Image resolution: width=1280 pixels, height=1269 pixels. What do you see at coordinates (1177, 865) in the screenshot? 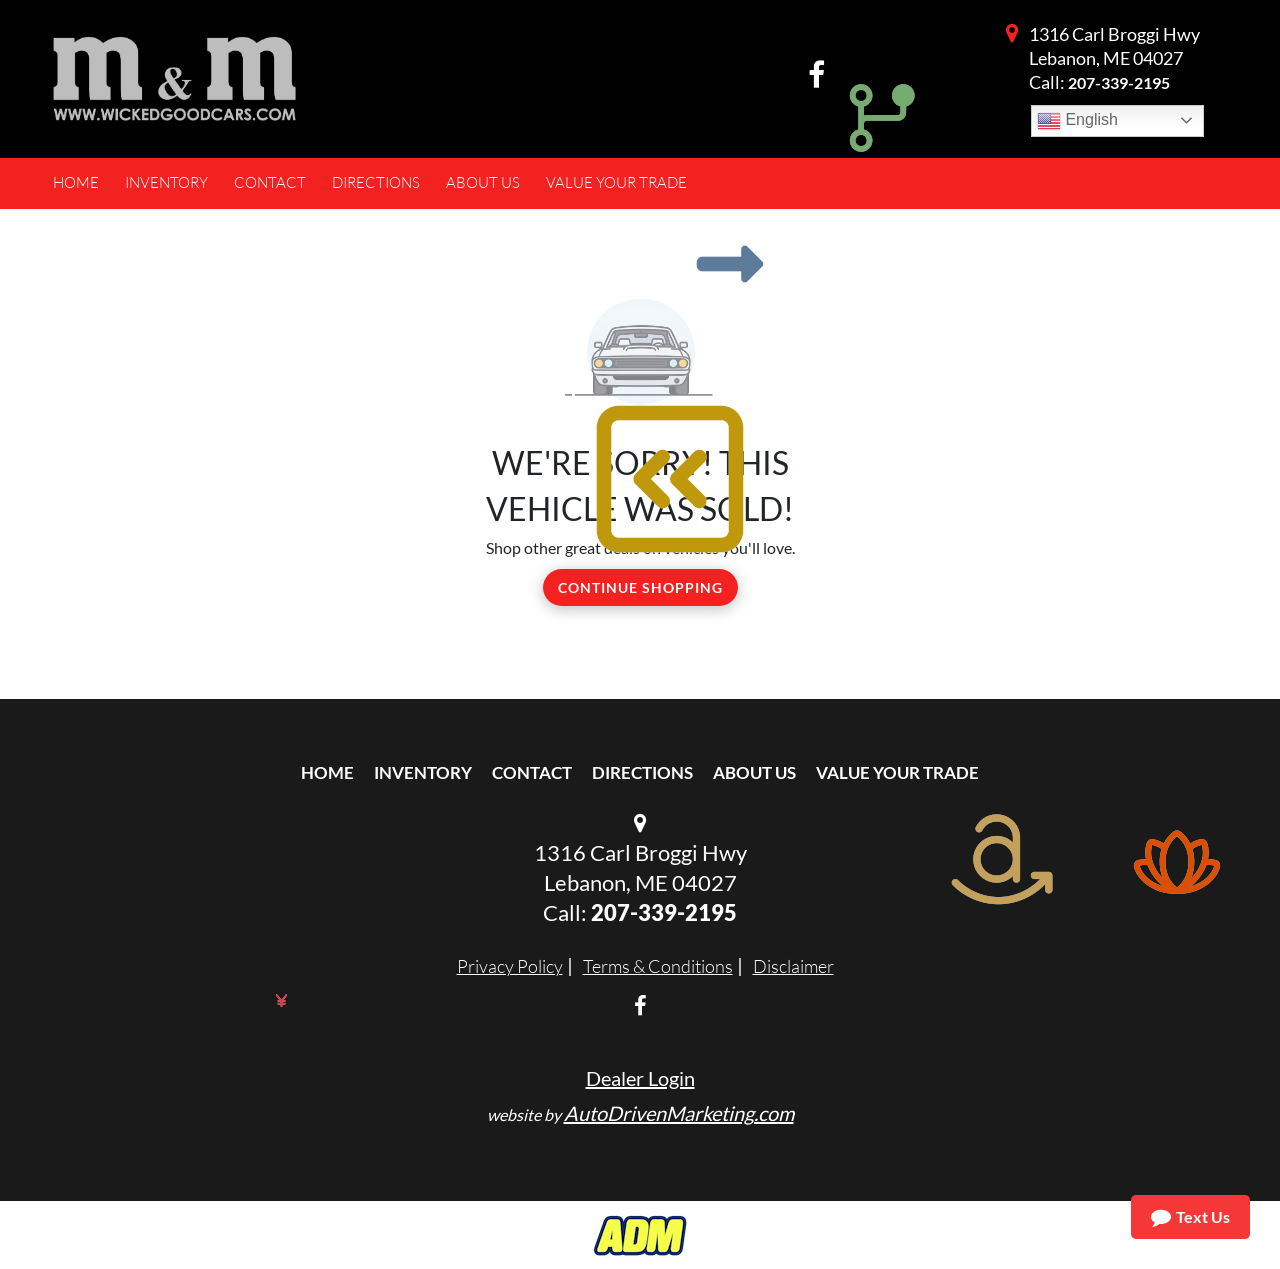
I see `access meditation or mindfulness features` at bounding box center [1177, 865].